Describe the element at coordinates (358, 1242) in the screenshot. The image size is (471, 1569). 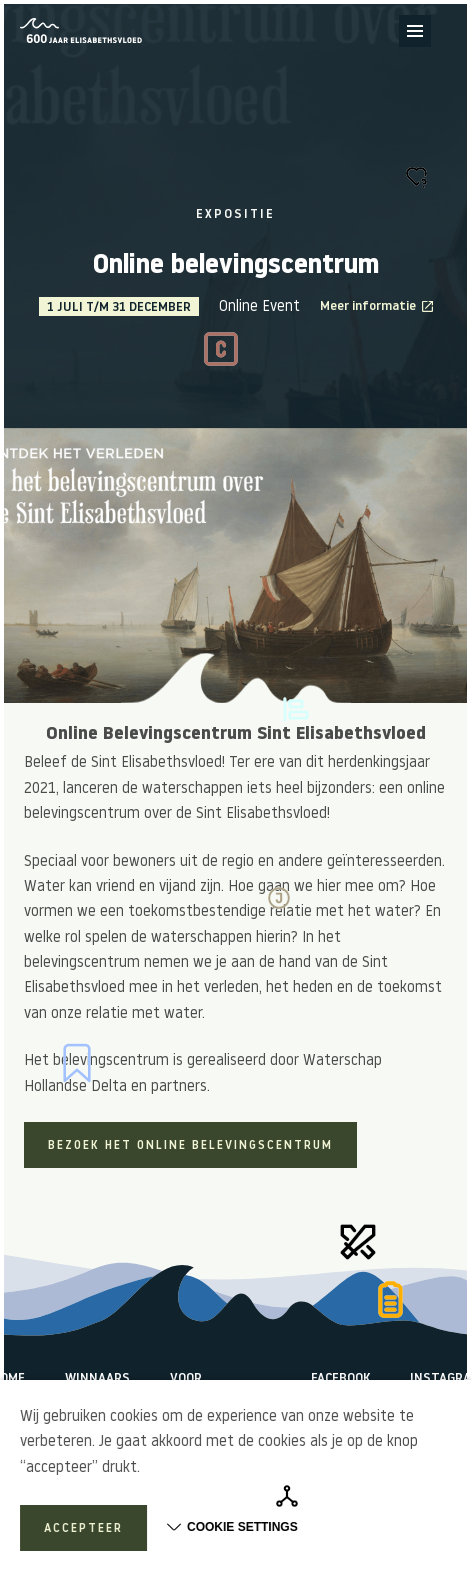
I see `start a battle or combat mode` at that location.